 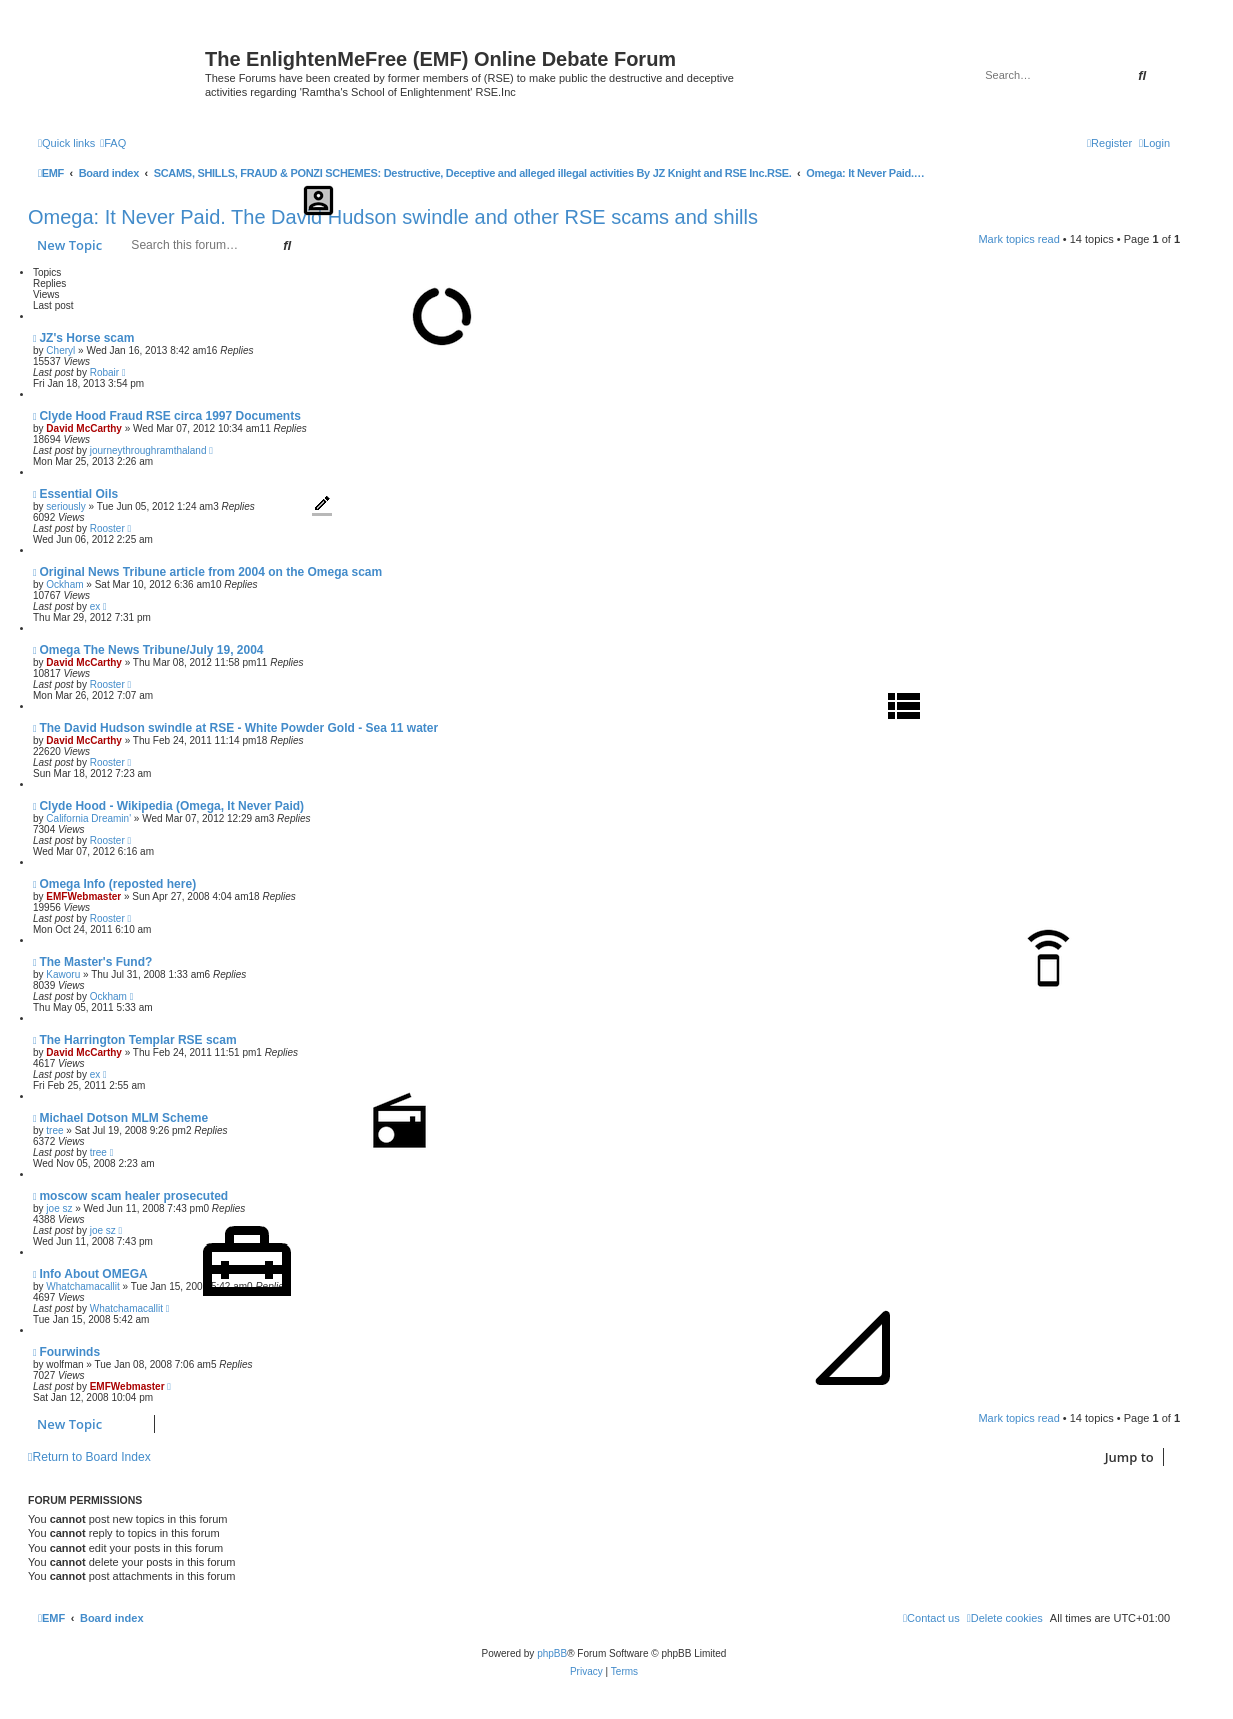 I want to click on switch to list view, so click(x=905, y=706).